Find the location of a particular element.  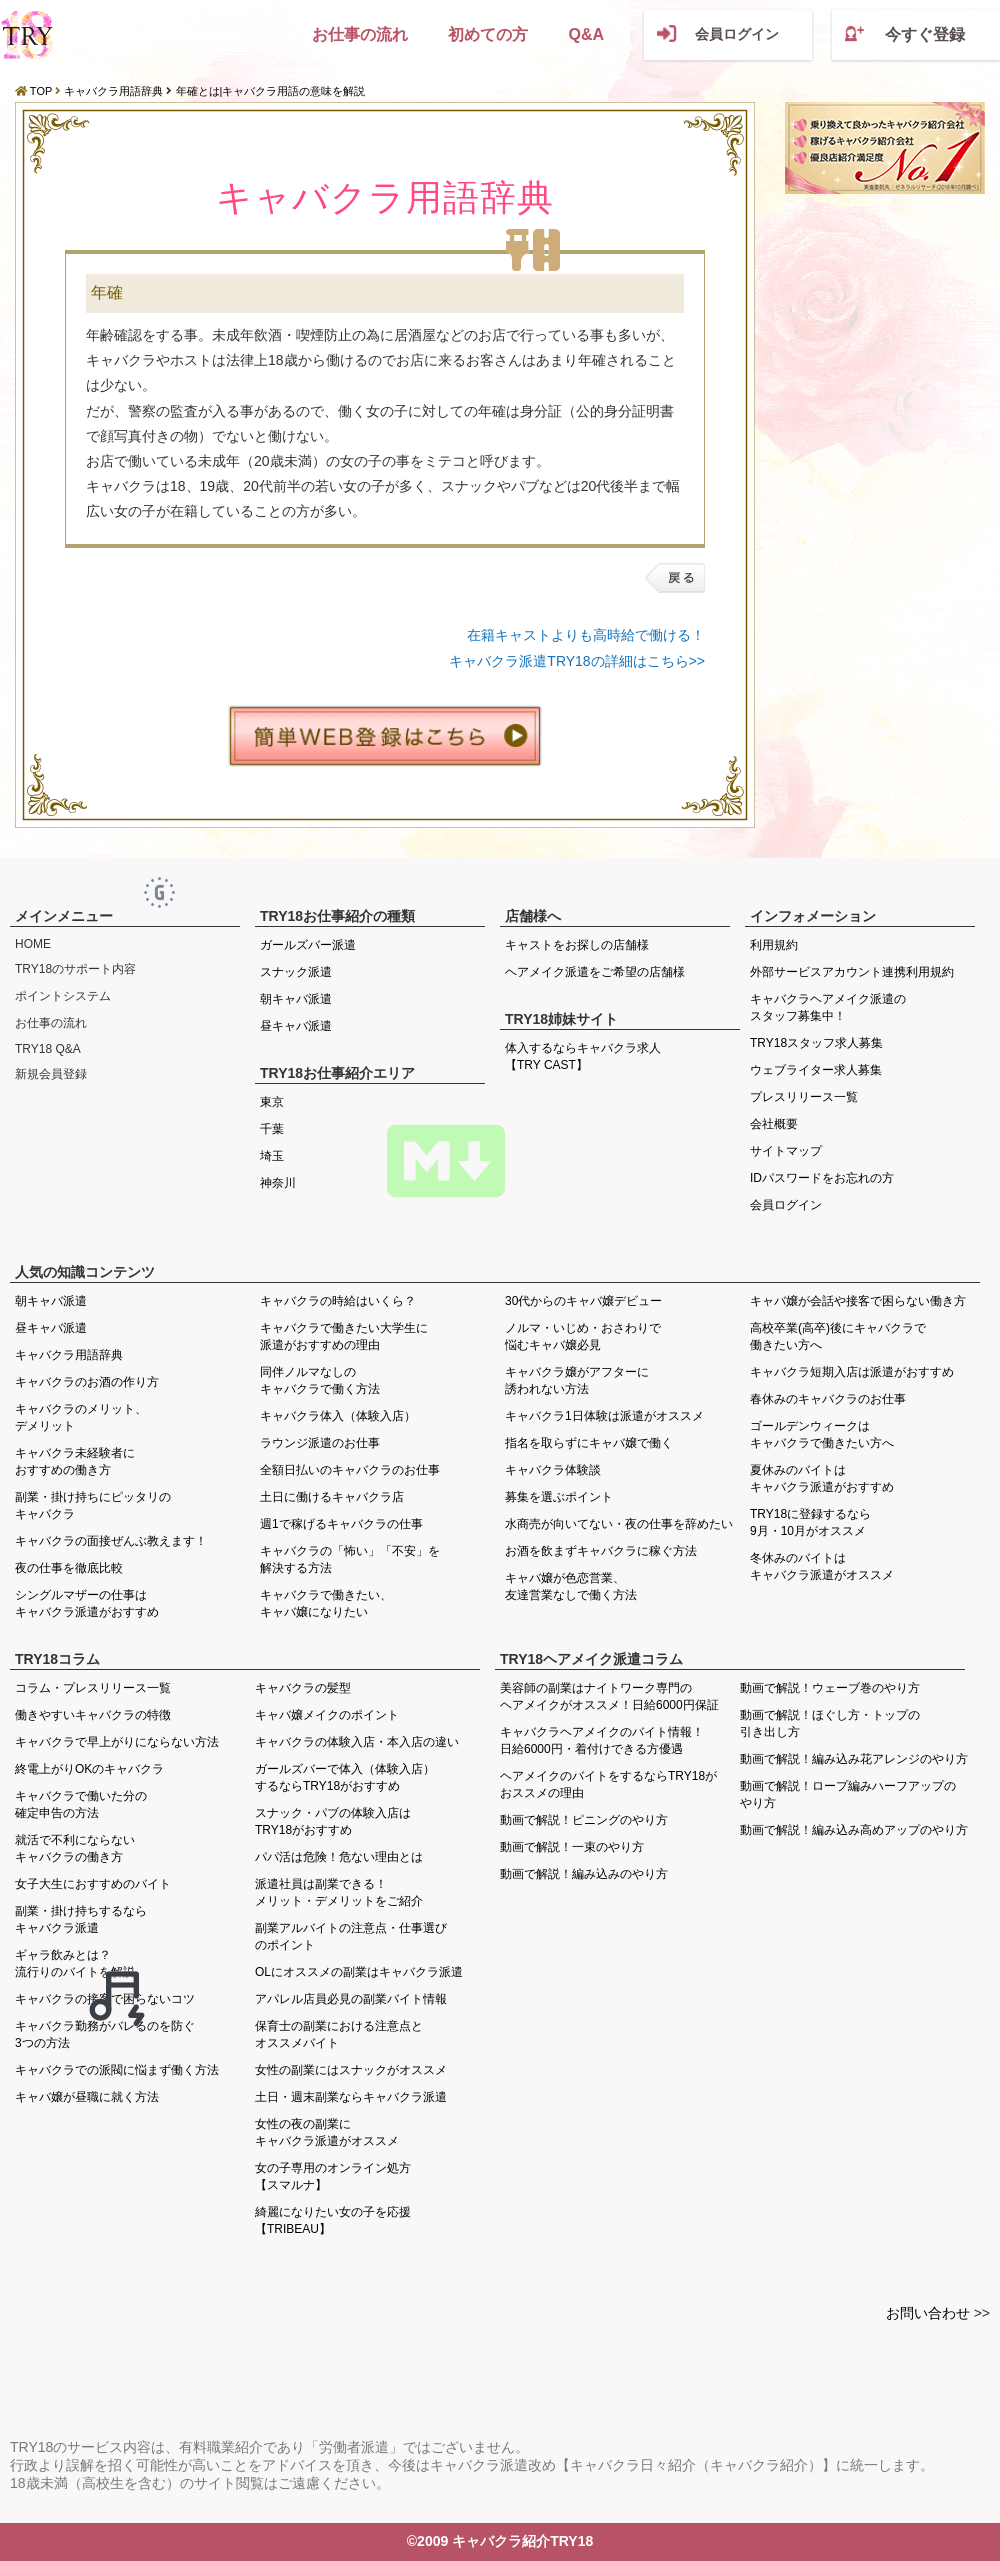

format text using markdown is located at coordinates (446, 1161).